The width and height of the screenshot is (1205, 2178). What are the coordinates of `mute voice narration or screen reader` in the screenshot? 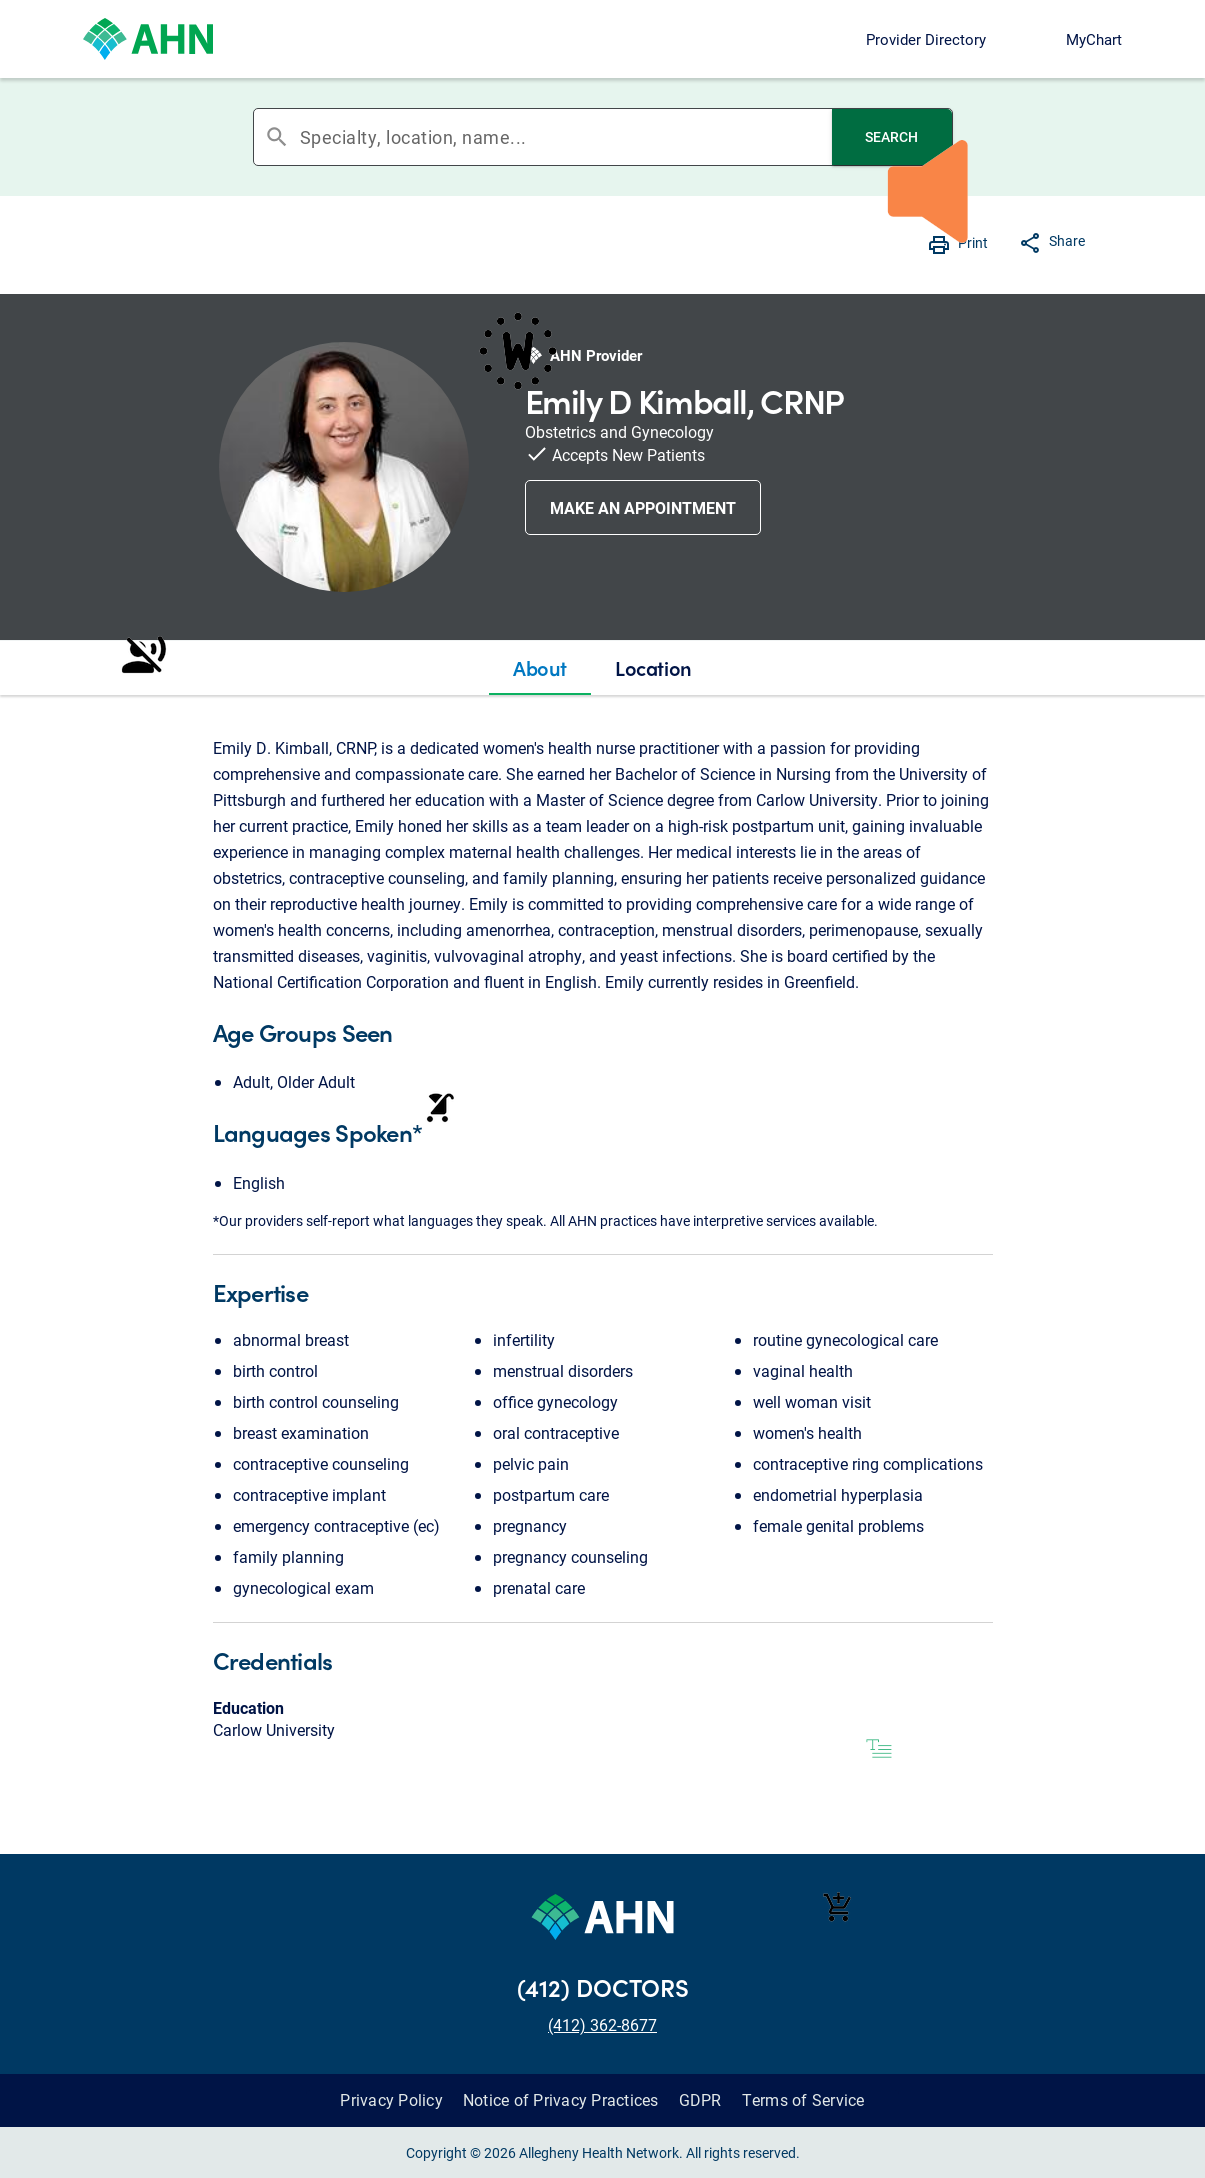 It's located at (144, 655).